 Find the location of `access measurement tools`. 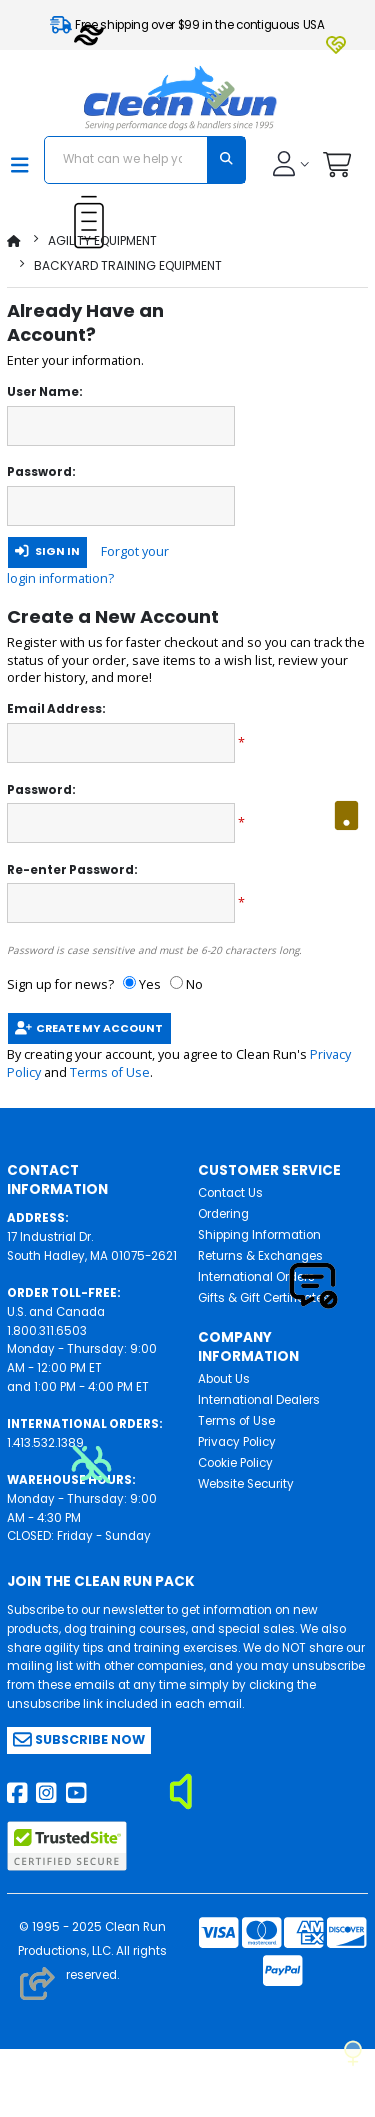

access measurement tools is located at coordinates (221, 95).